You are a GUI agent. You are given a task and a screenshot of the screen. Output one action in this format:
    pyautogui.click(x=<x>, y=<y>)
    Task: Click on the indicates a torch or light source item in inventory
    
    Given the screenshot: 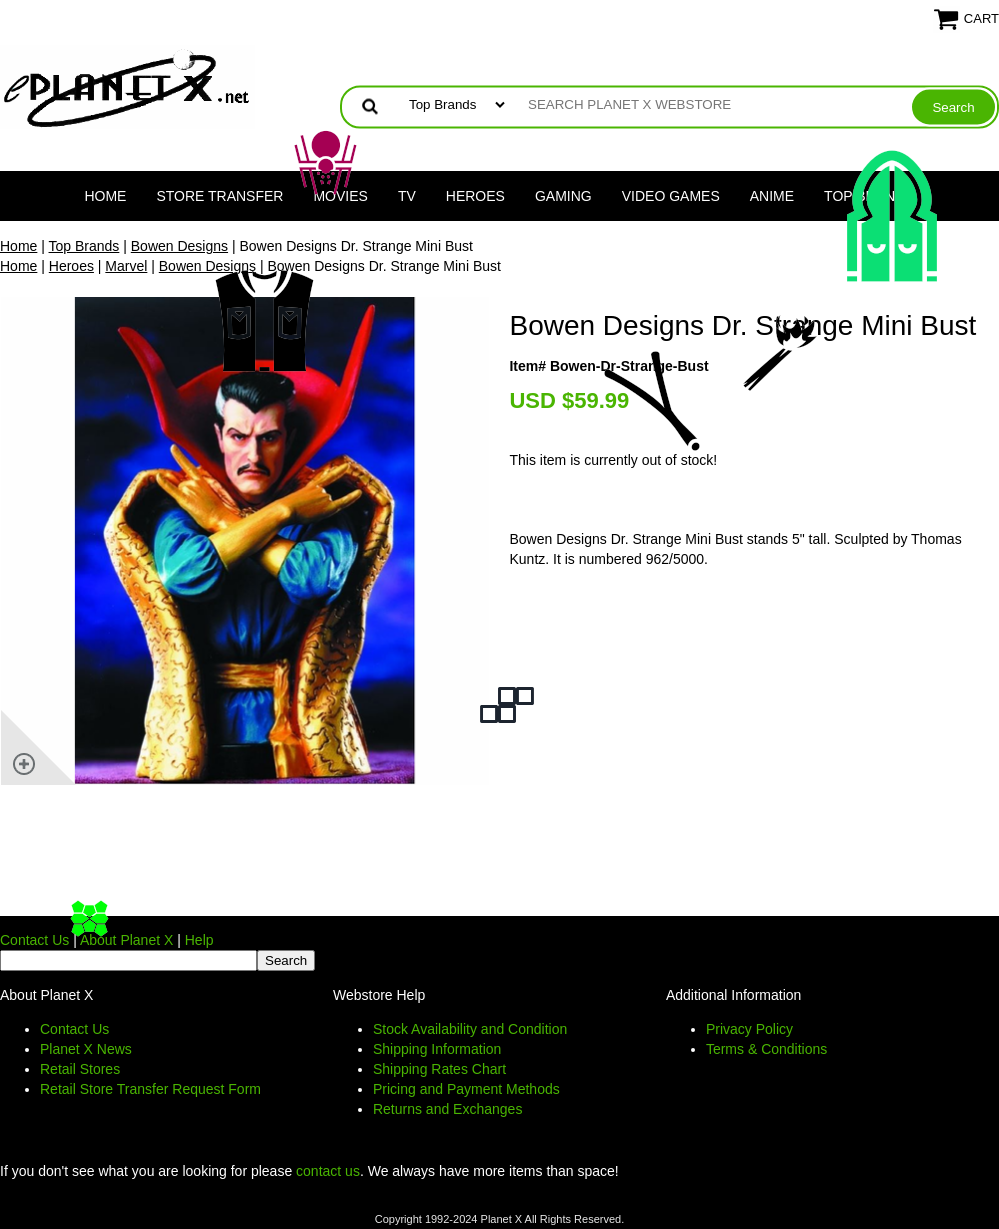 What is the action you would take?
    pyautogui.click(x=780, y=353)
    